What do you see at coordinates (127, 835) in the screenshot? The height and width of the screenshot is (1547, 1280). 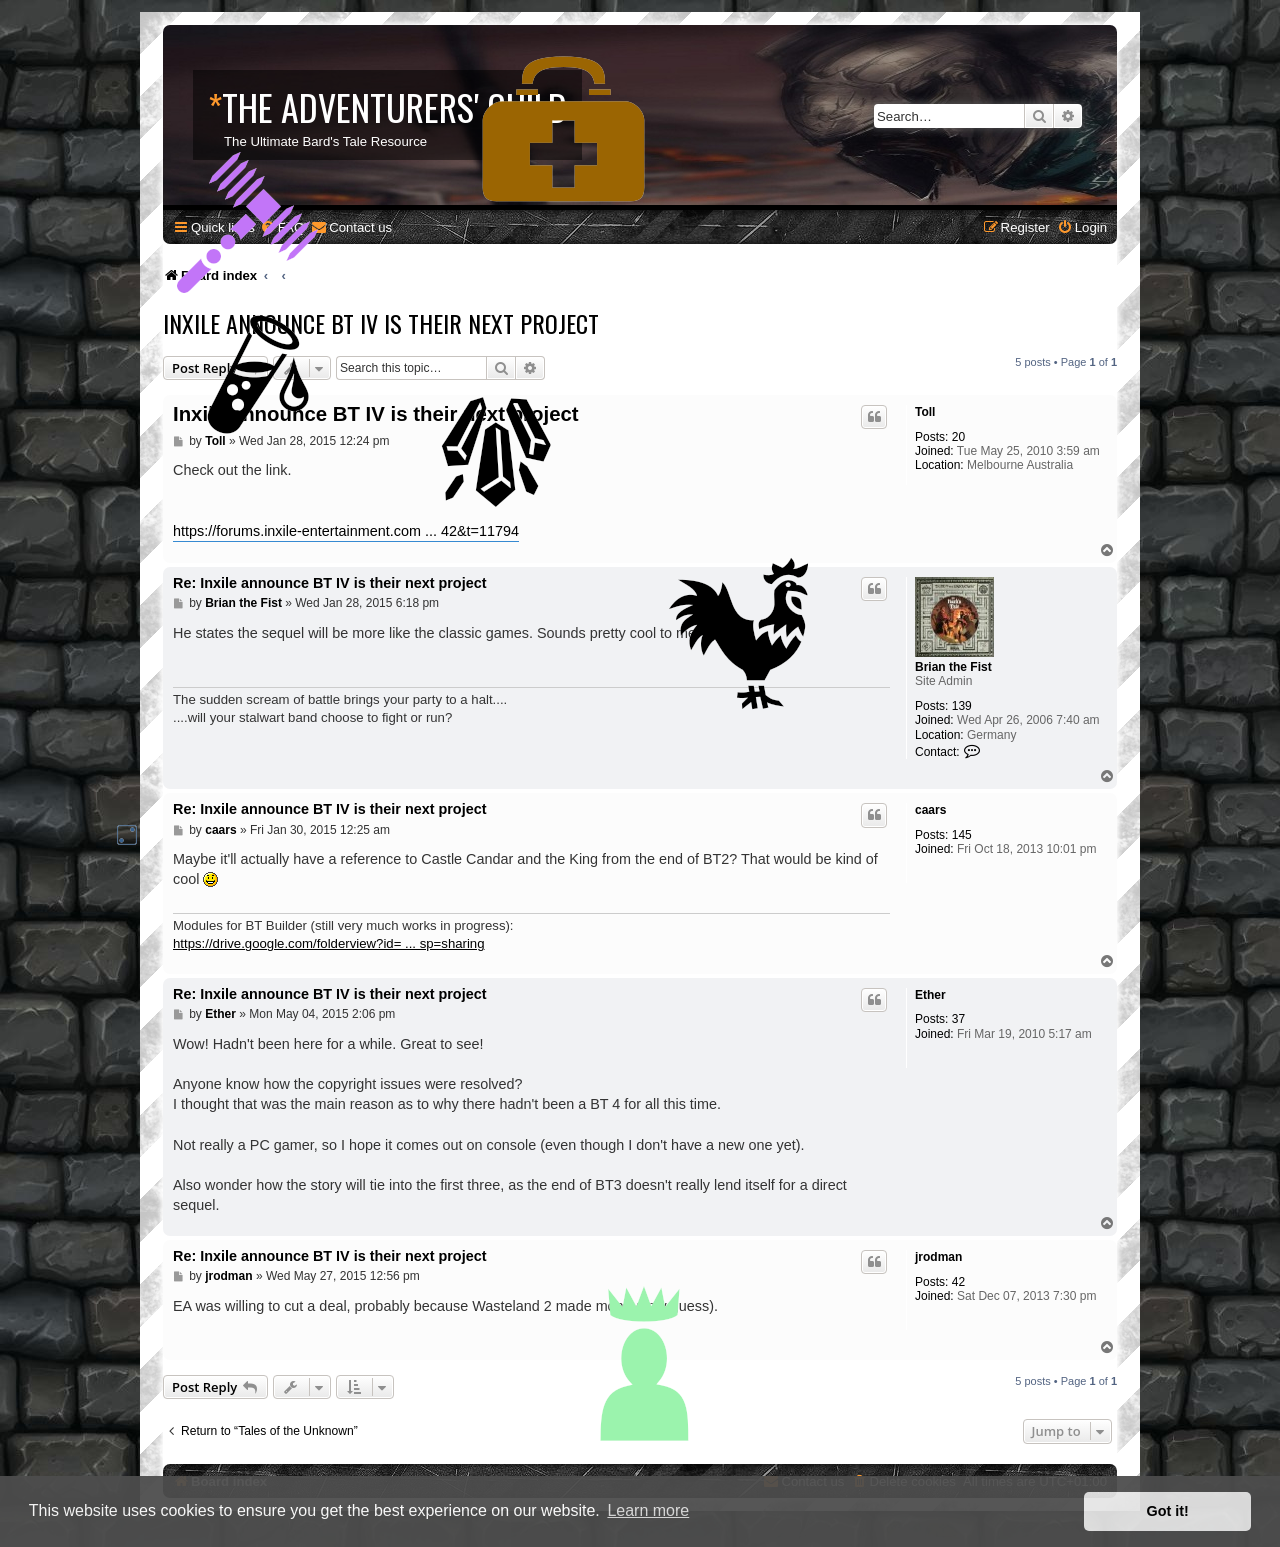 I see `roll dice or randomize selection` at bounding box center [127, 835].